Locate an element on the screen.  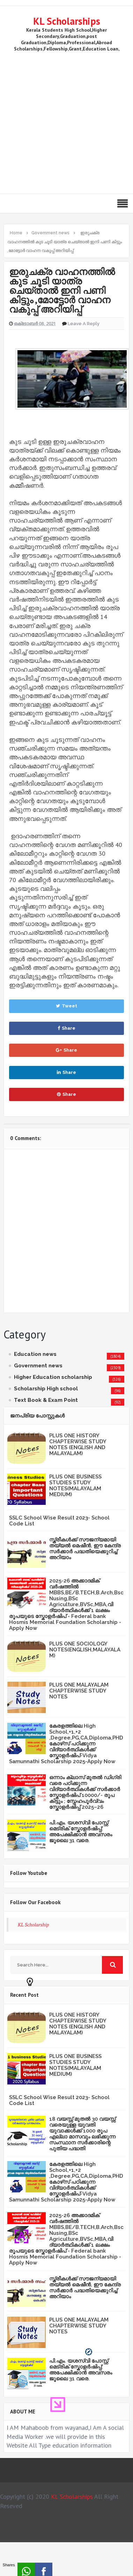
scan text using optical character recognition (OCR) is located at coordinates (21, 2236).